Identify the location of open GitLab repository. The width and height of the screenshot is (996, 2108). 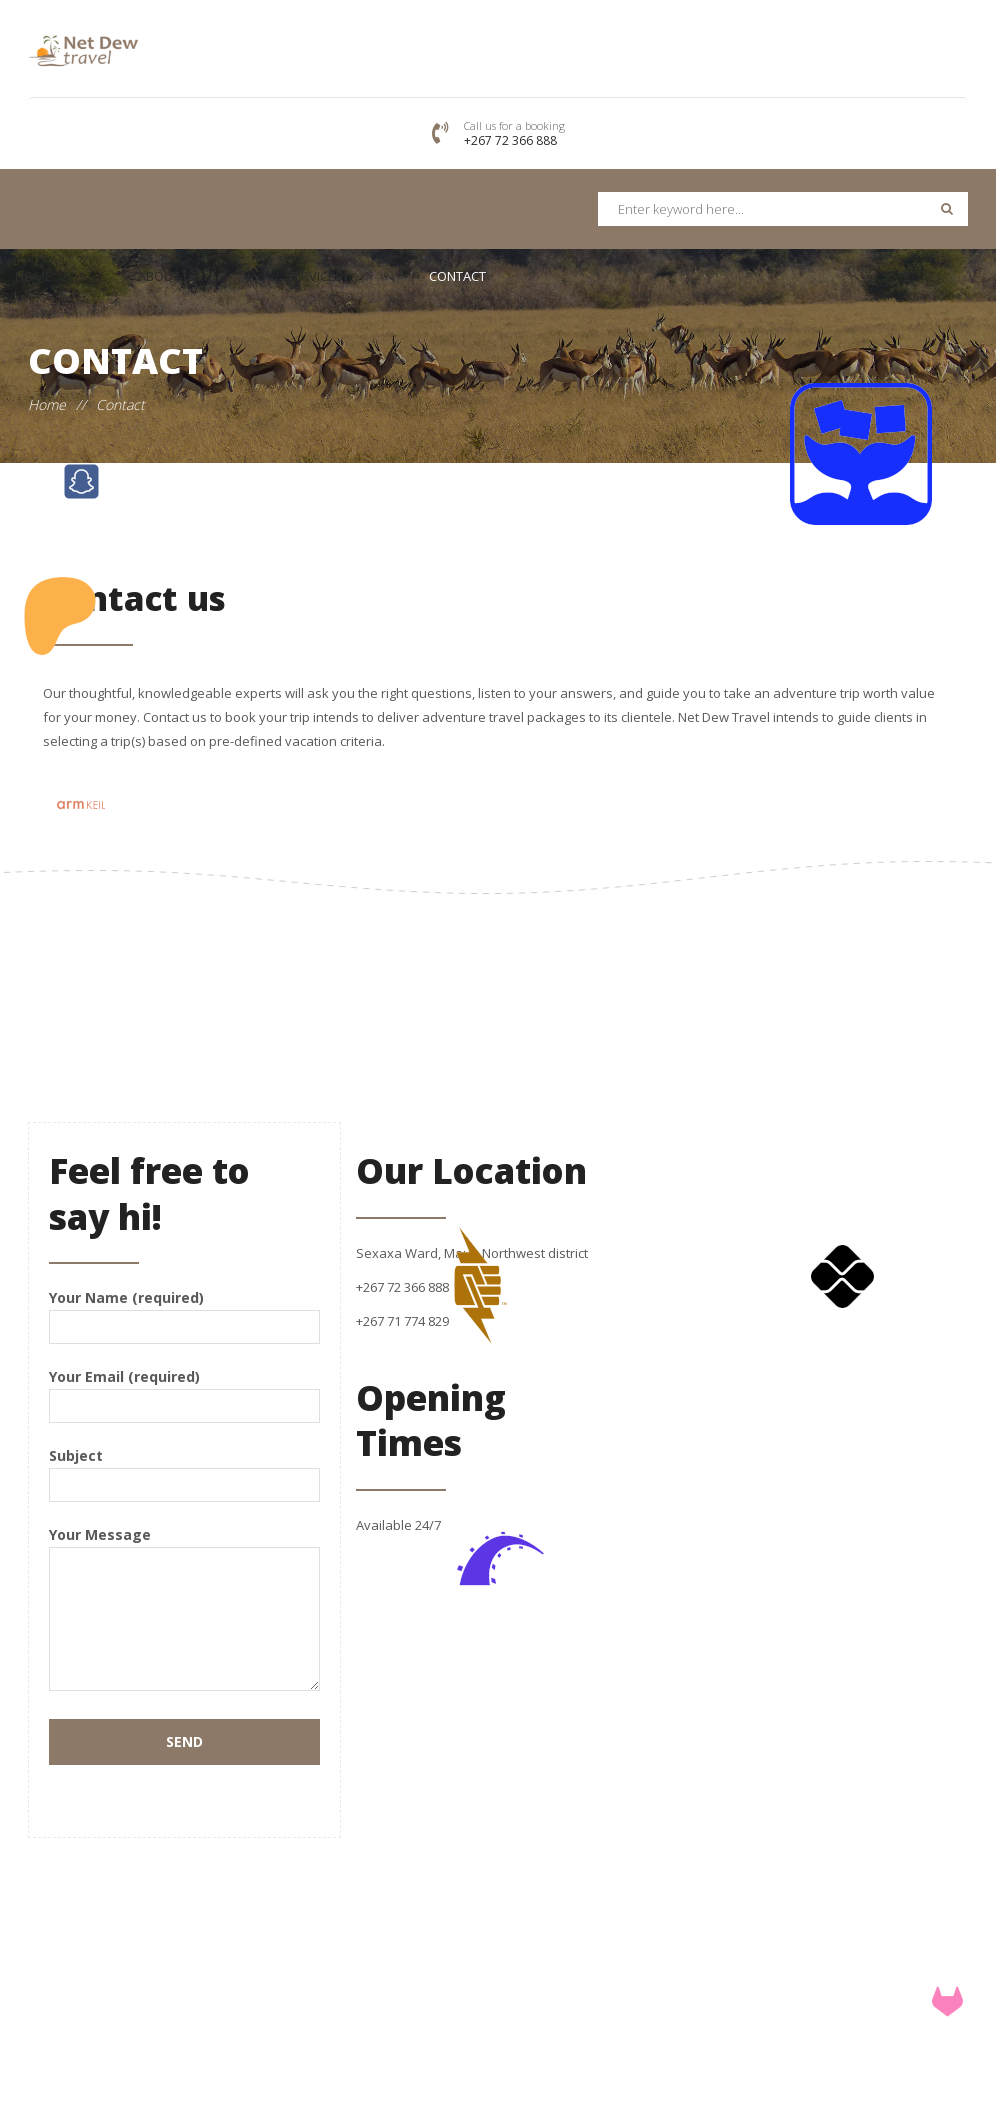
(947, 2001).